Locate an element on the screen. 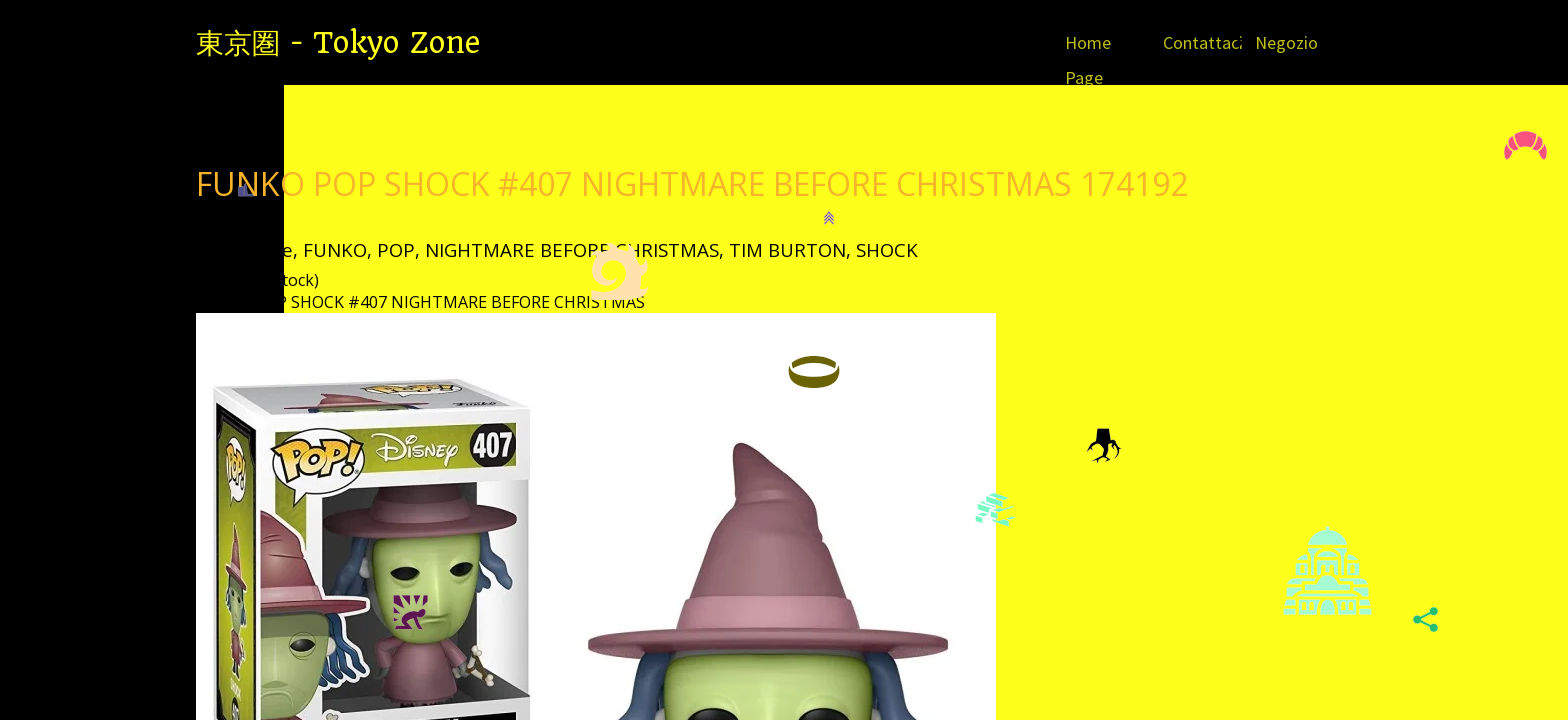 The width and height of the screenshot is (1568, 720). represents a nature or plant-based ability in a game is located at coordinates (619, 271).